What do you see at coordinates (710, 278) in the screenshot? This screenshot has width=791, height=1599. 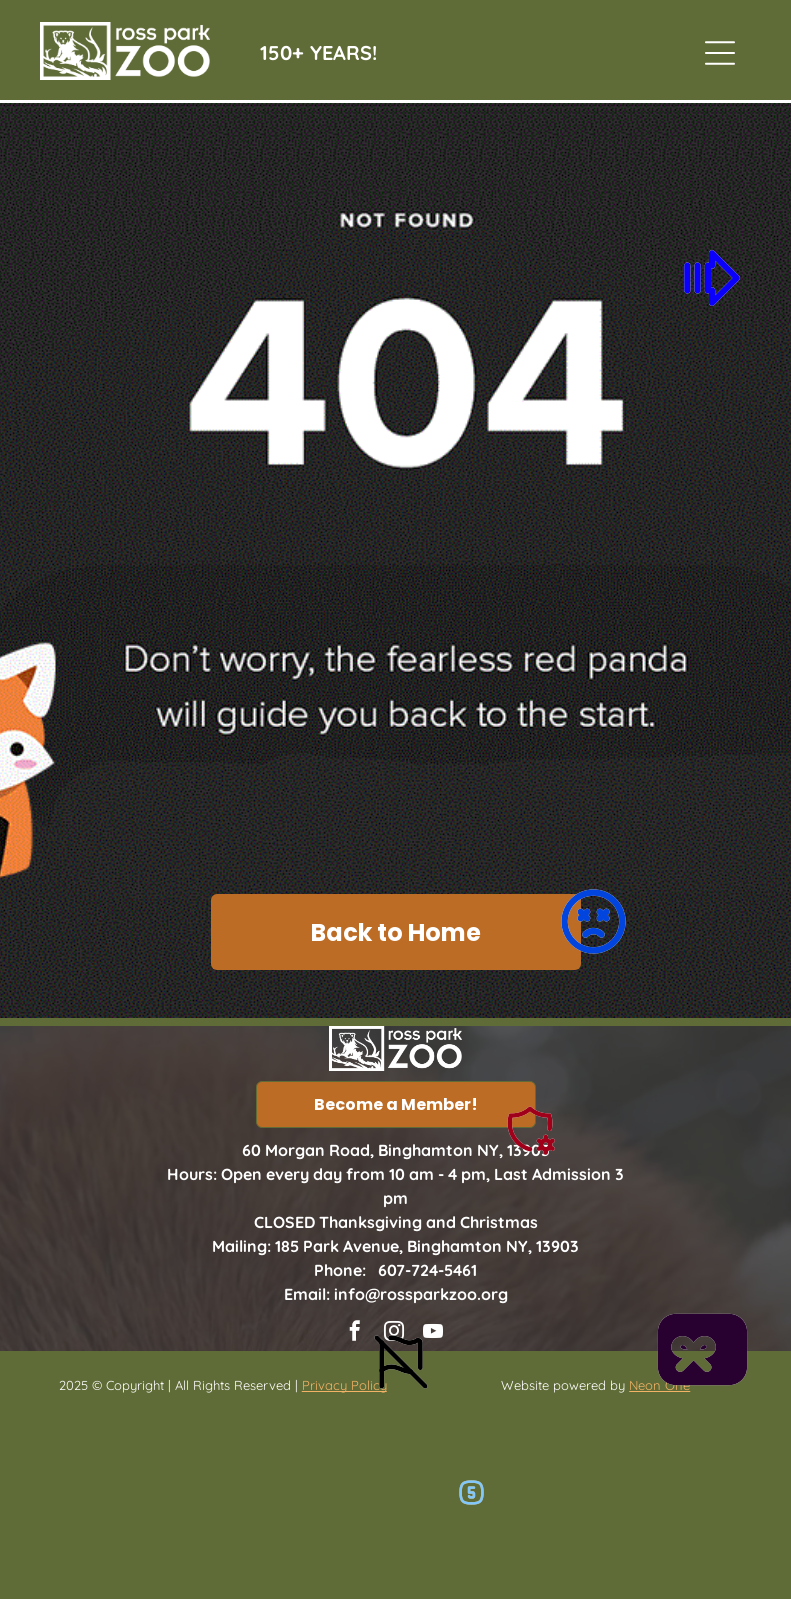 I see `skip forward or jump to the end` at bounding box center [710, 278].